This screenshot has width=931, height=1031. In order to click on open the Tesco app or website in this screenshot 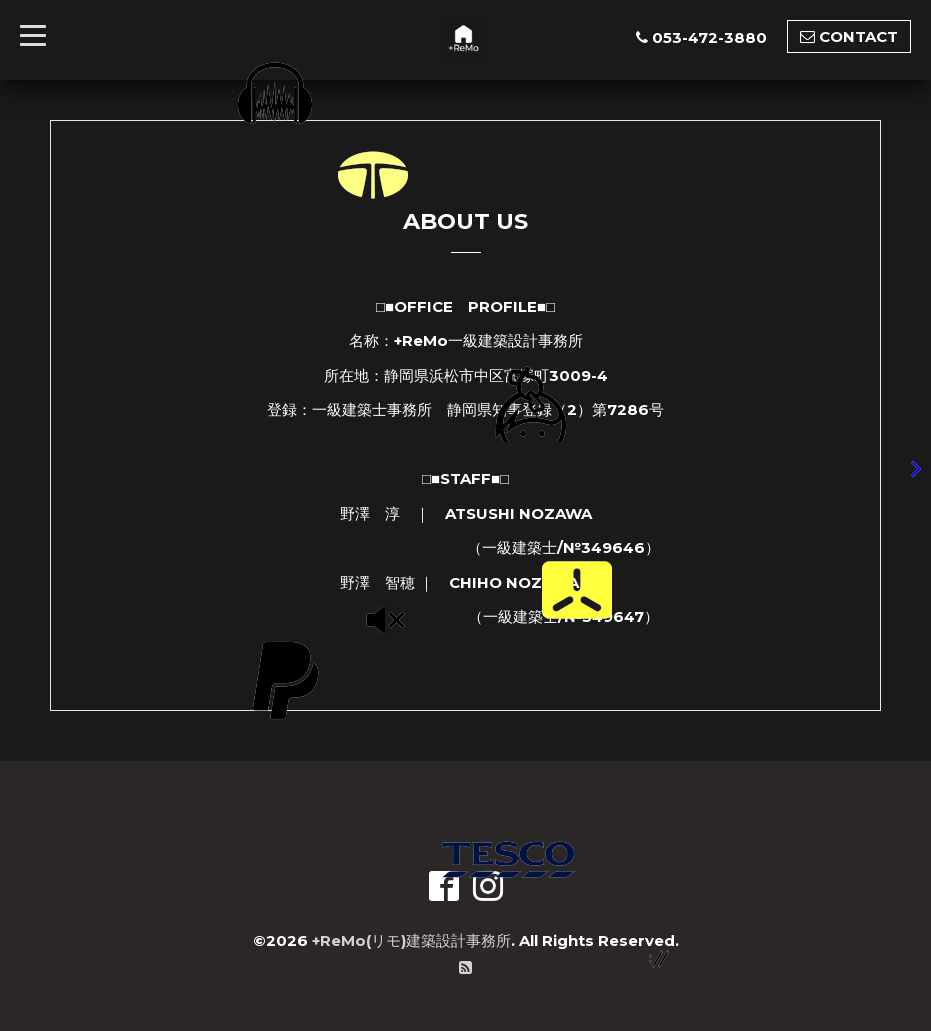, I will do `click(508, 859)`.